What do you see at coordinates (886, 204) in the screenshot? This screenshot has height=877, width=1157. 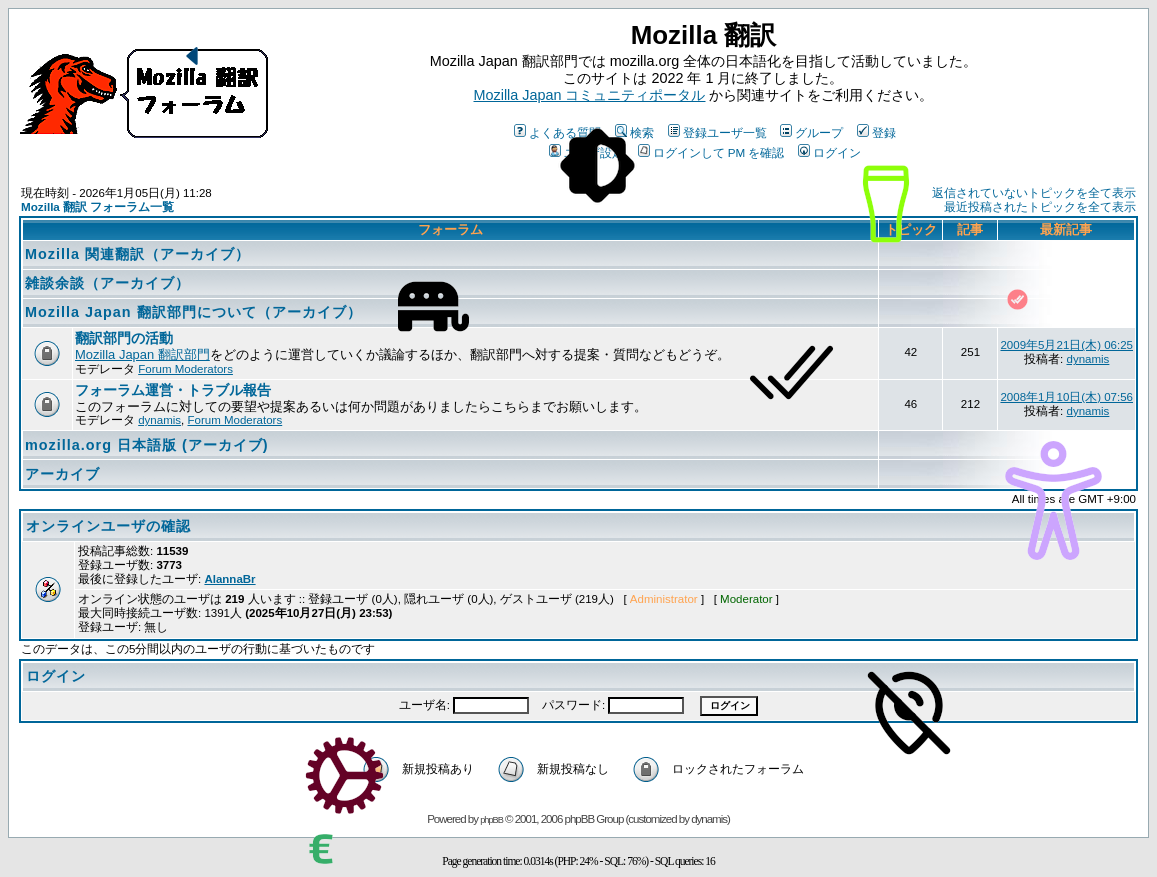 I see `view drink menu or beverage options` at bounding box center [886, 204].